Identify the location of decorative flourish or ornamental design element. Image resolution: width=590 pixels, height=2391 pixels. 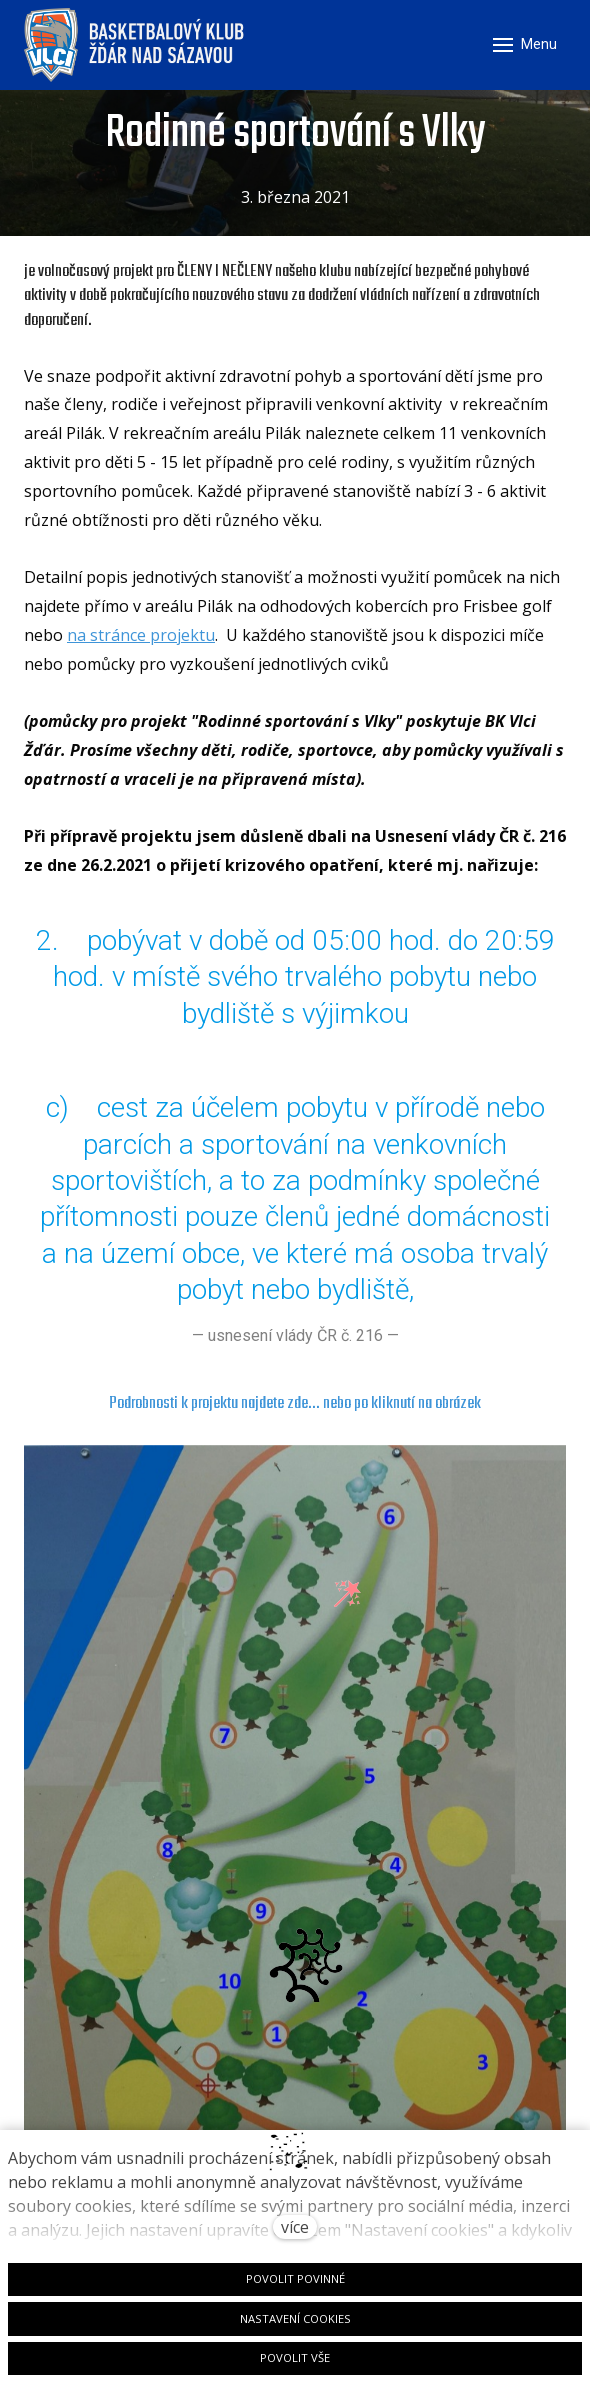
(306, 1965).